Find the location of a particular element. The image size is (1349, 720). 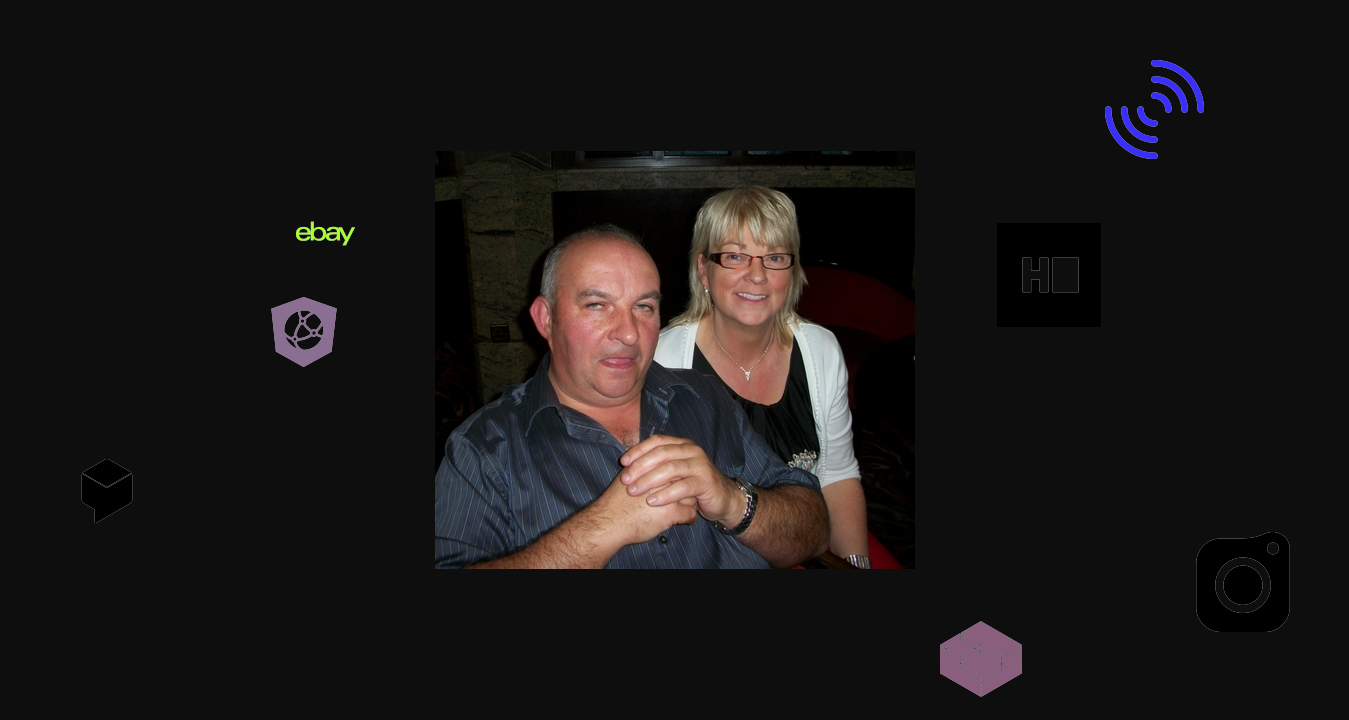

open the ebay app or website is located at coordinates (325, 233).